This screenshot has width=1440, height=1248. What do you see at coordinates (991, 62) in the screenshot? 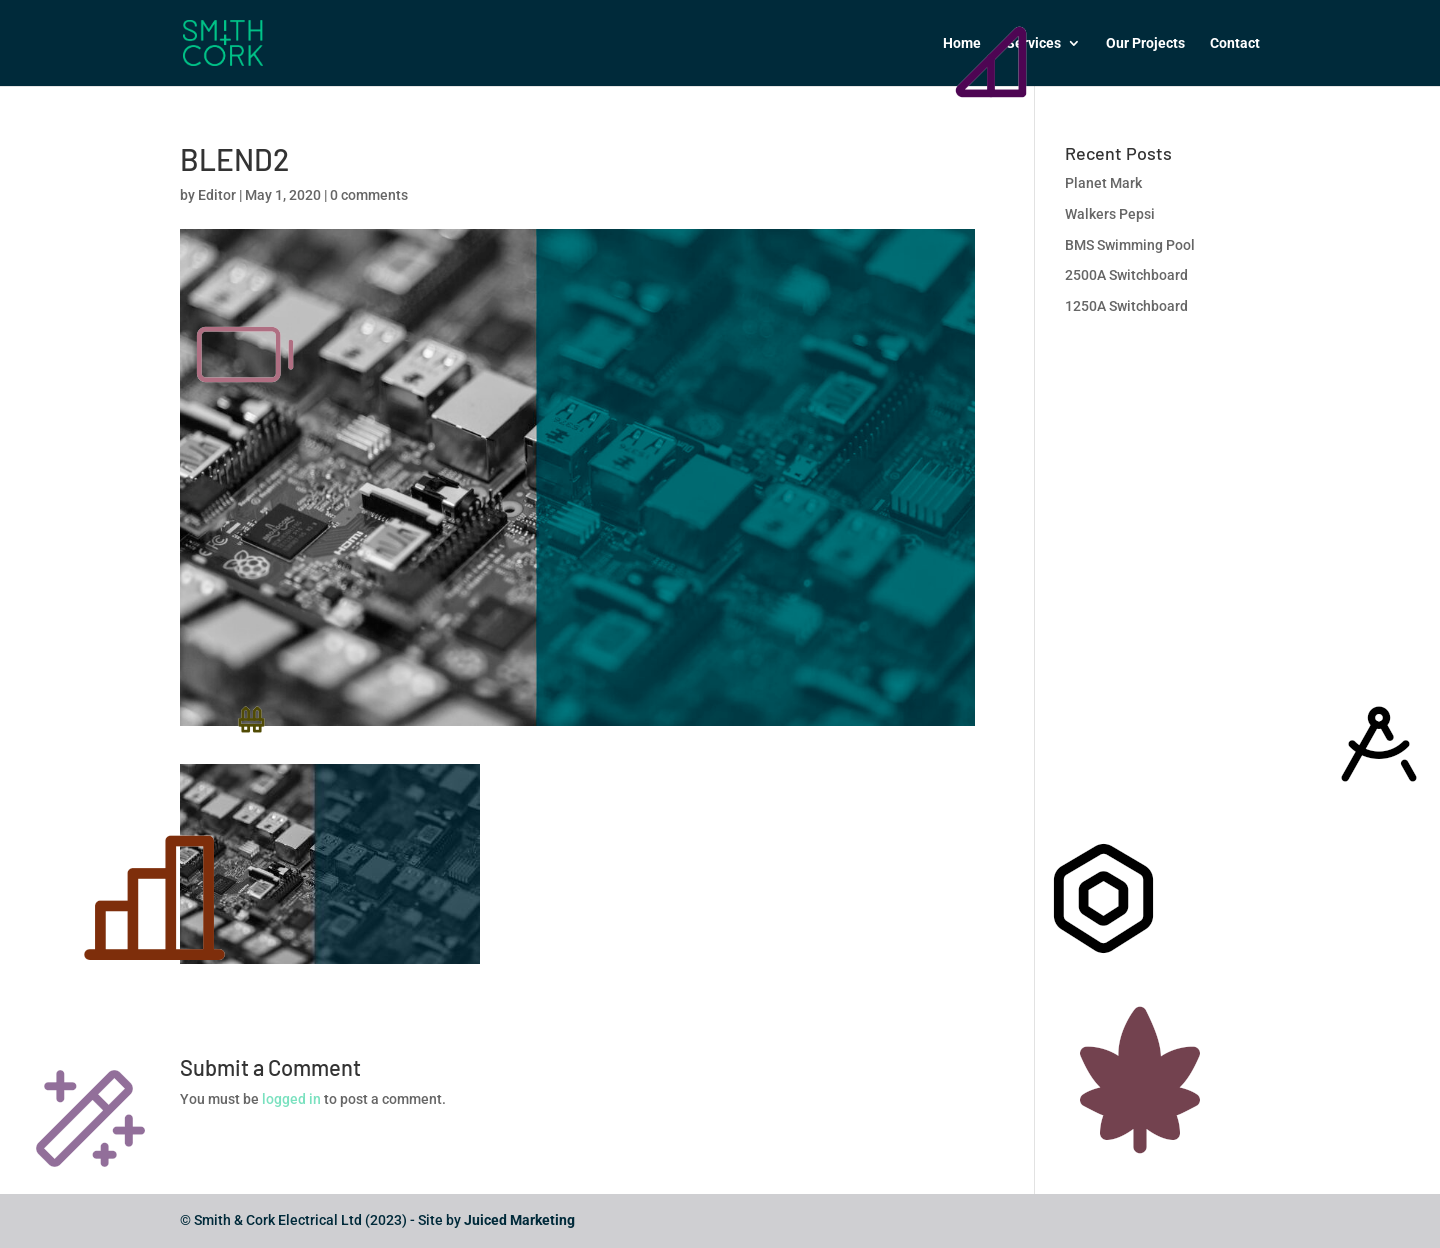
I see `indicates moderate cellular signal strength` at bounding box center [991, 62].